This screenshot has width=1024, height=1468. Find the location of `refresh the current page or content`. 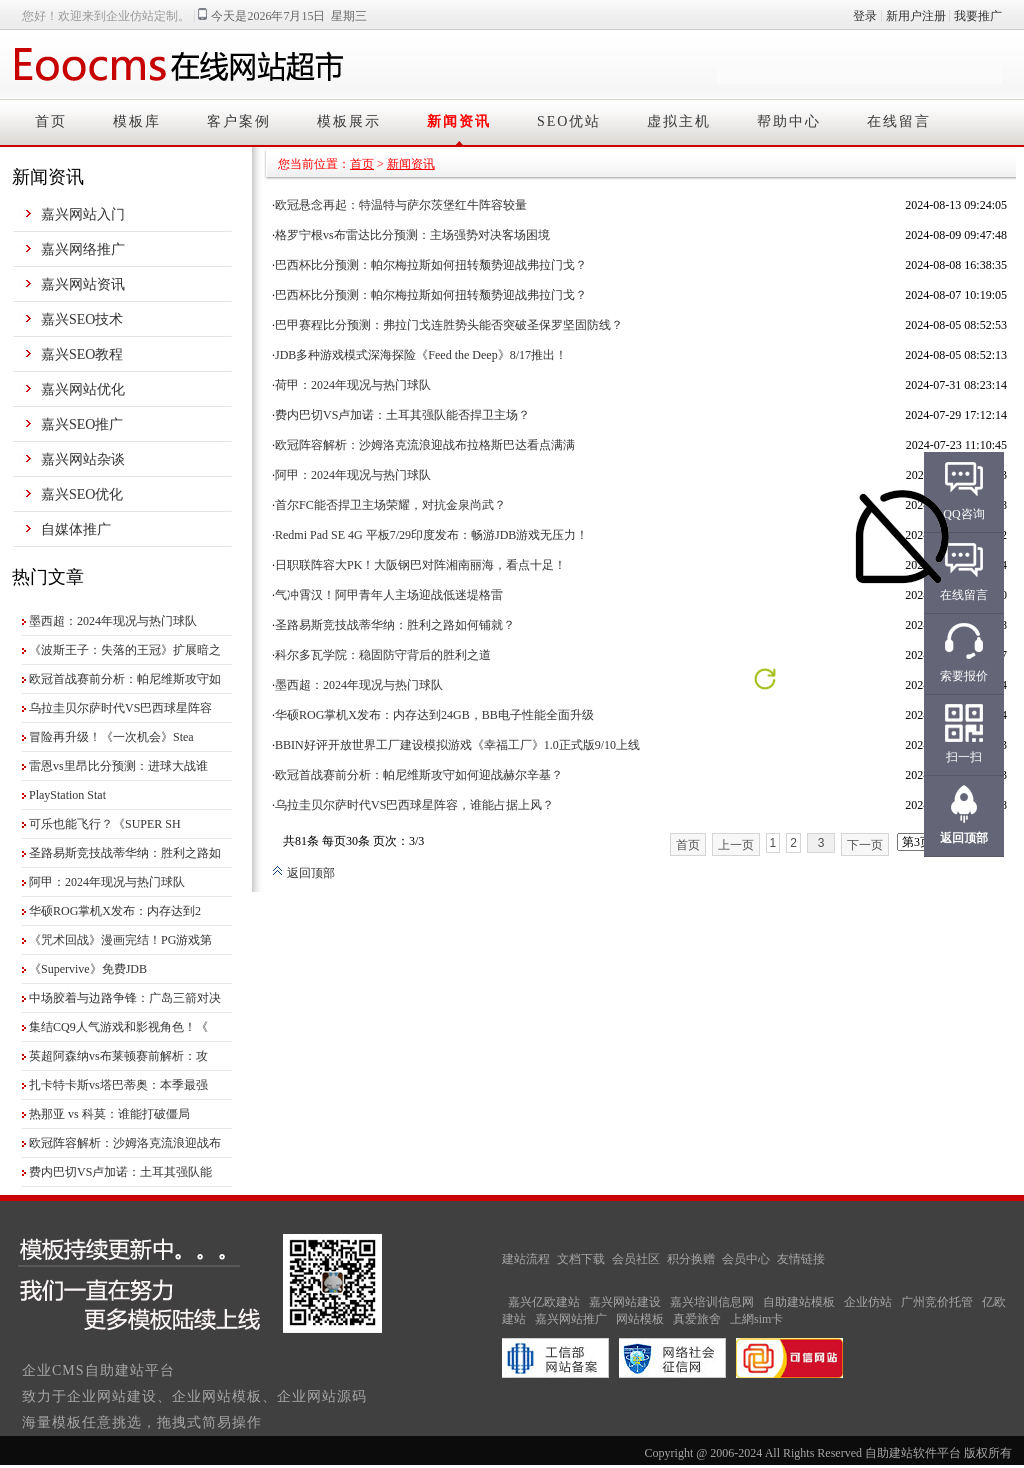

refresh the current page or content is located at coordinates (765, 679).